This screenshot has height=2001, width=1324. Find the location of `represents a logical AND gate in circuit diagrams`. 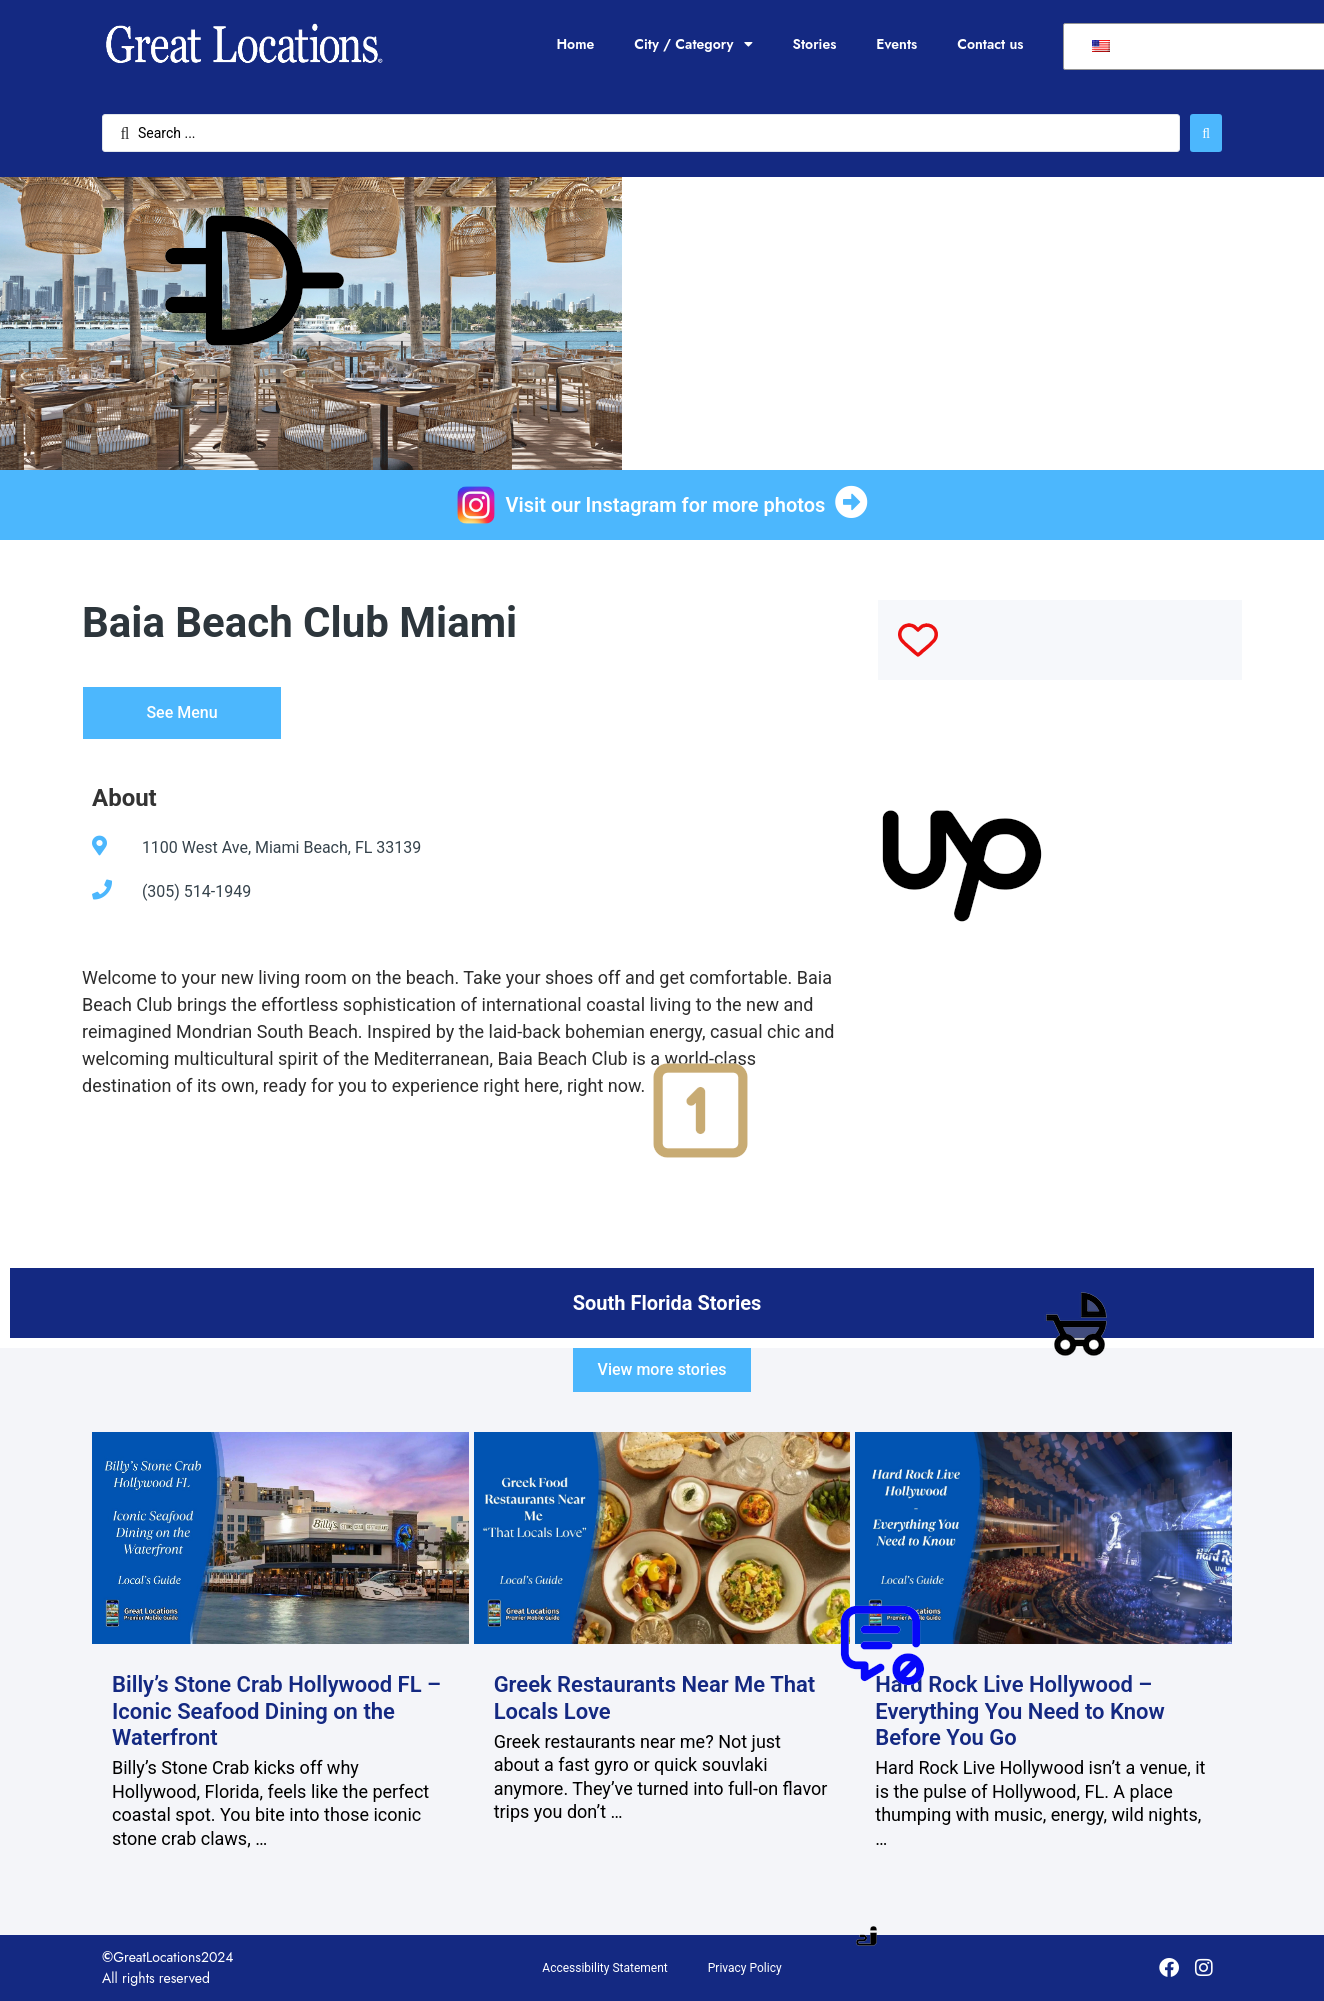

represents a logical AND gate in circuit diagrams is located at coordinates (254, 280).